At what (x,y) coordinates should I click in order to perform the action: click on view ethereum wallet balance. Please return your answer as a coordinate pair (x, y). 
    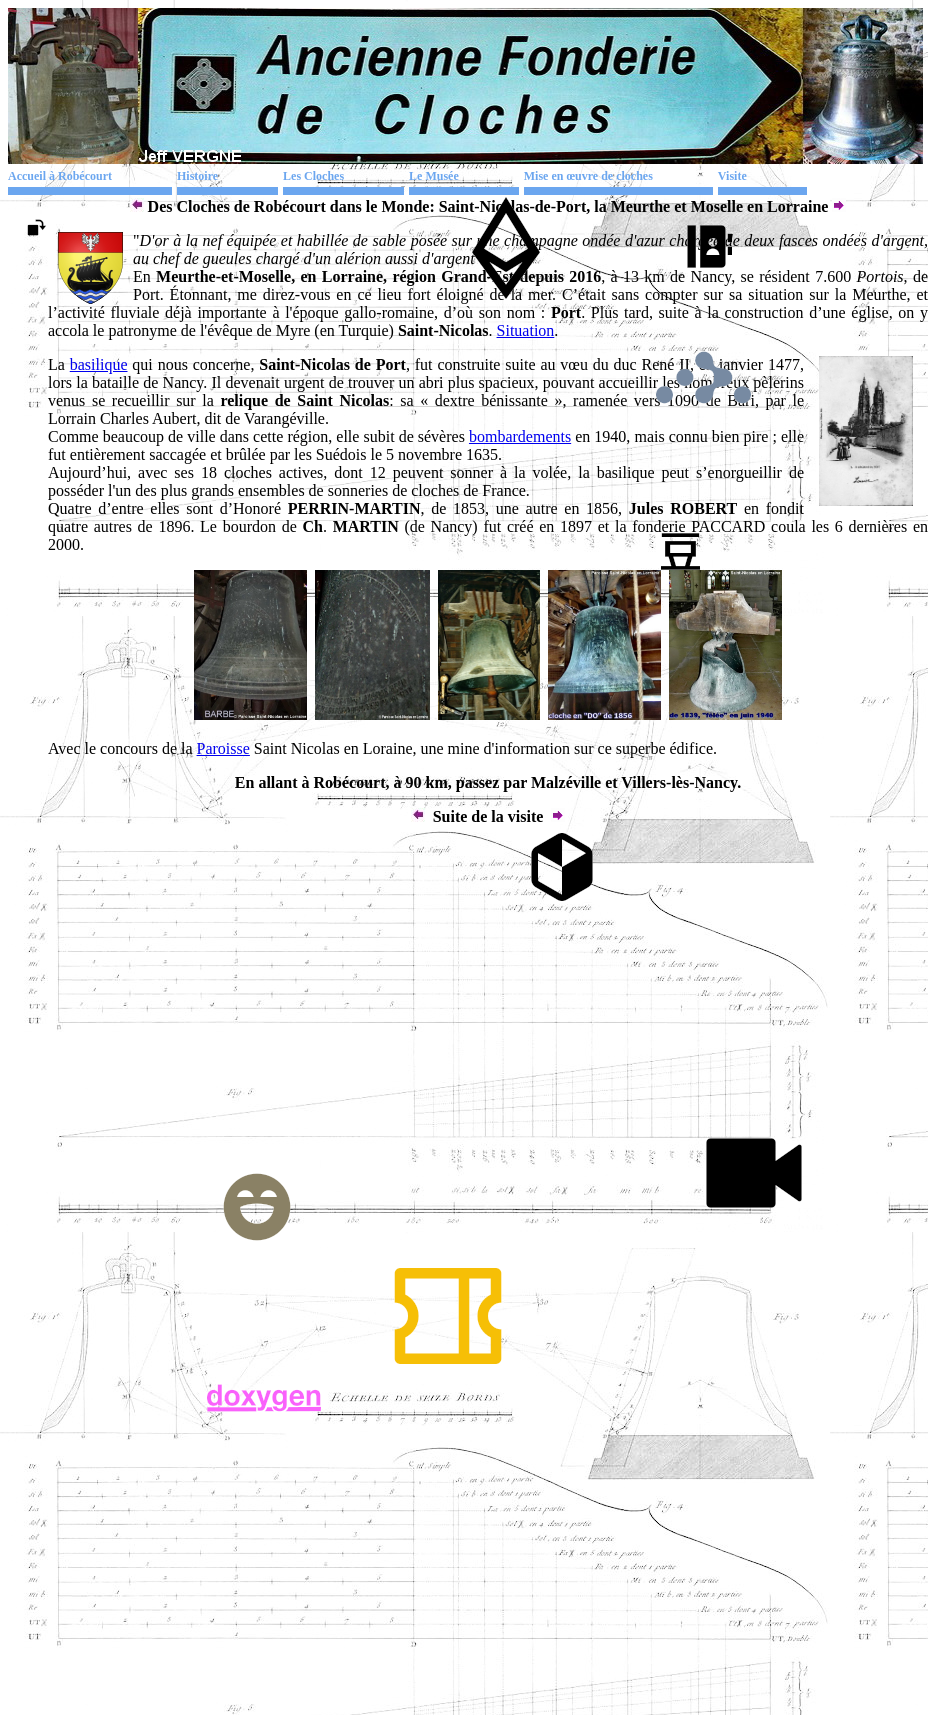
    Looking at the image, I should click on (506, 248).